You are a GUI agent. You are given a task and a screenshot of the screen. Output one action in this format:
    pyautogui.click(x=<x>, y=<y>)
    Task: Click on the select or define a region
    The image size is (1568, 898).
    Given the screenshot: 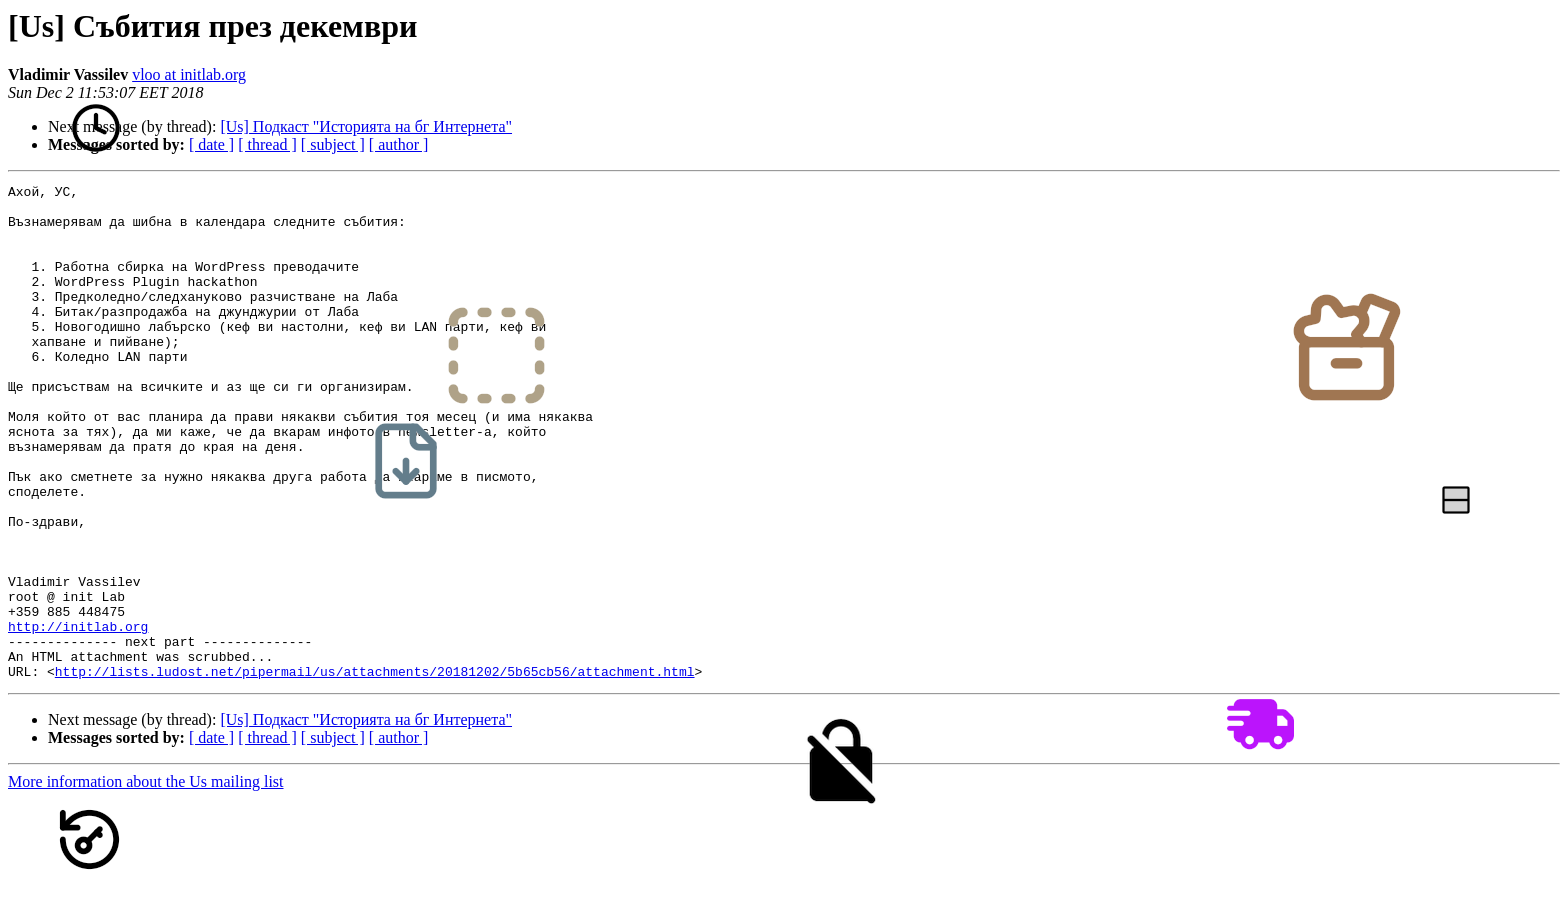 What is the action you would take?
    pyautogui.click(x=496, y=355)
    